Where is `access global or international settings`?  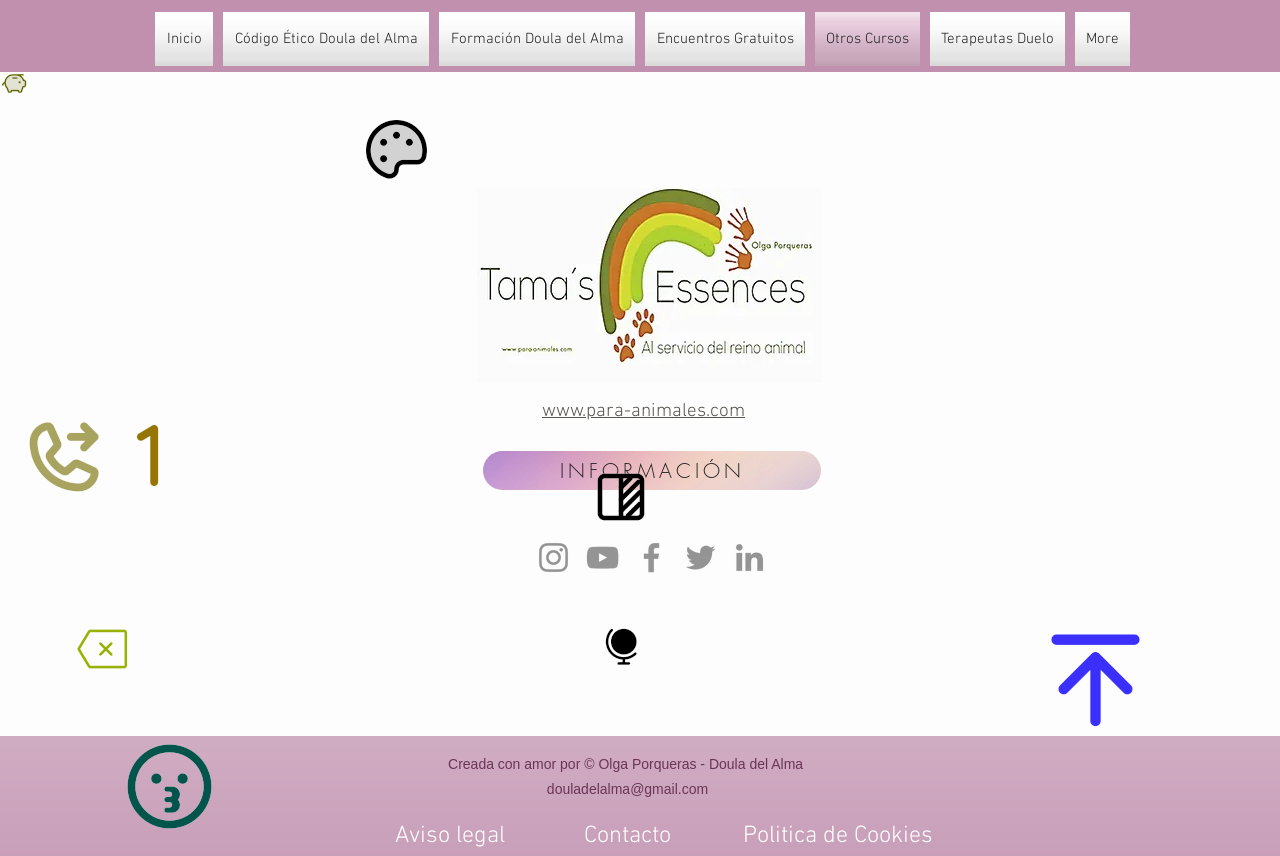
access global or international settings is located at coordinates (622, 645).